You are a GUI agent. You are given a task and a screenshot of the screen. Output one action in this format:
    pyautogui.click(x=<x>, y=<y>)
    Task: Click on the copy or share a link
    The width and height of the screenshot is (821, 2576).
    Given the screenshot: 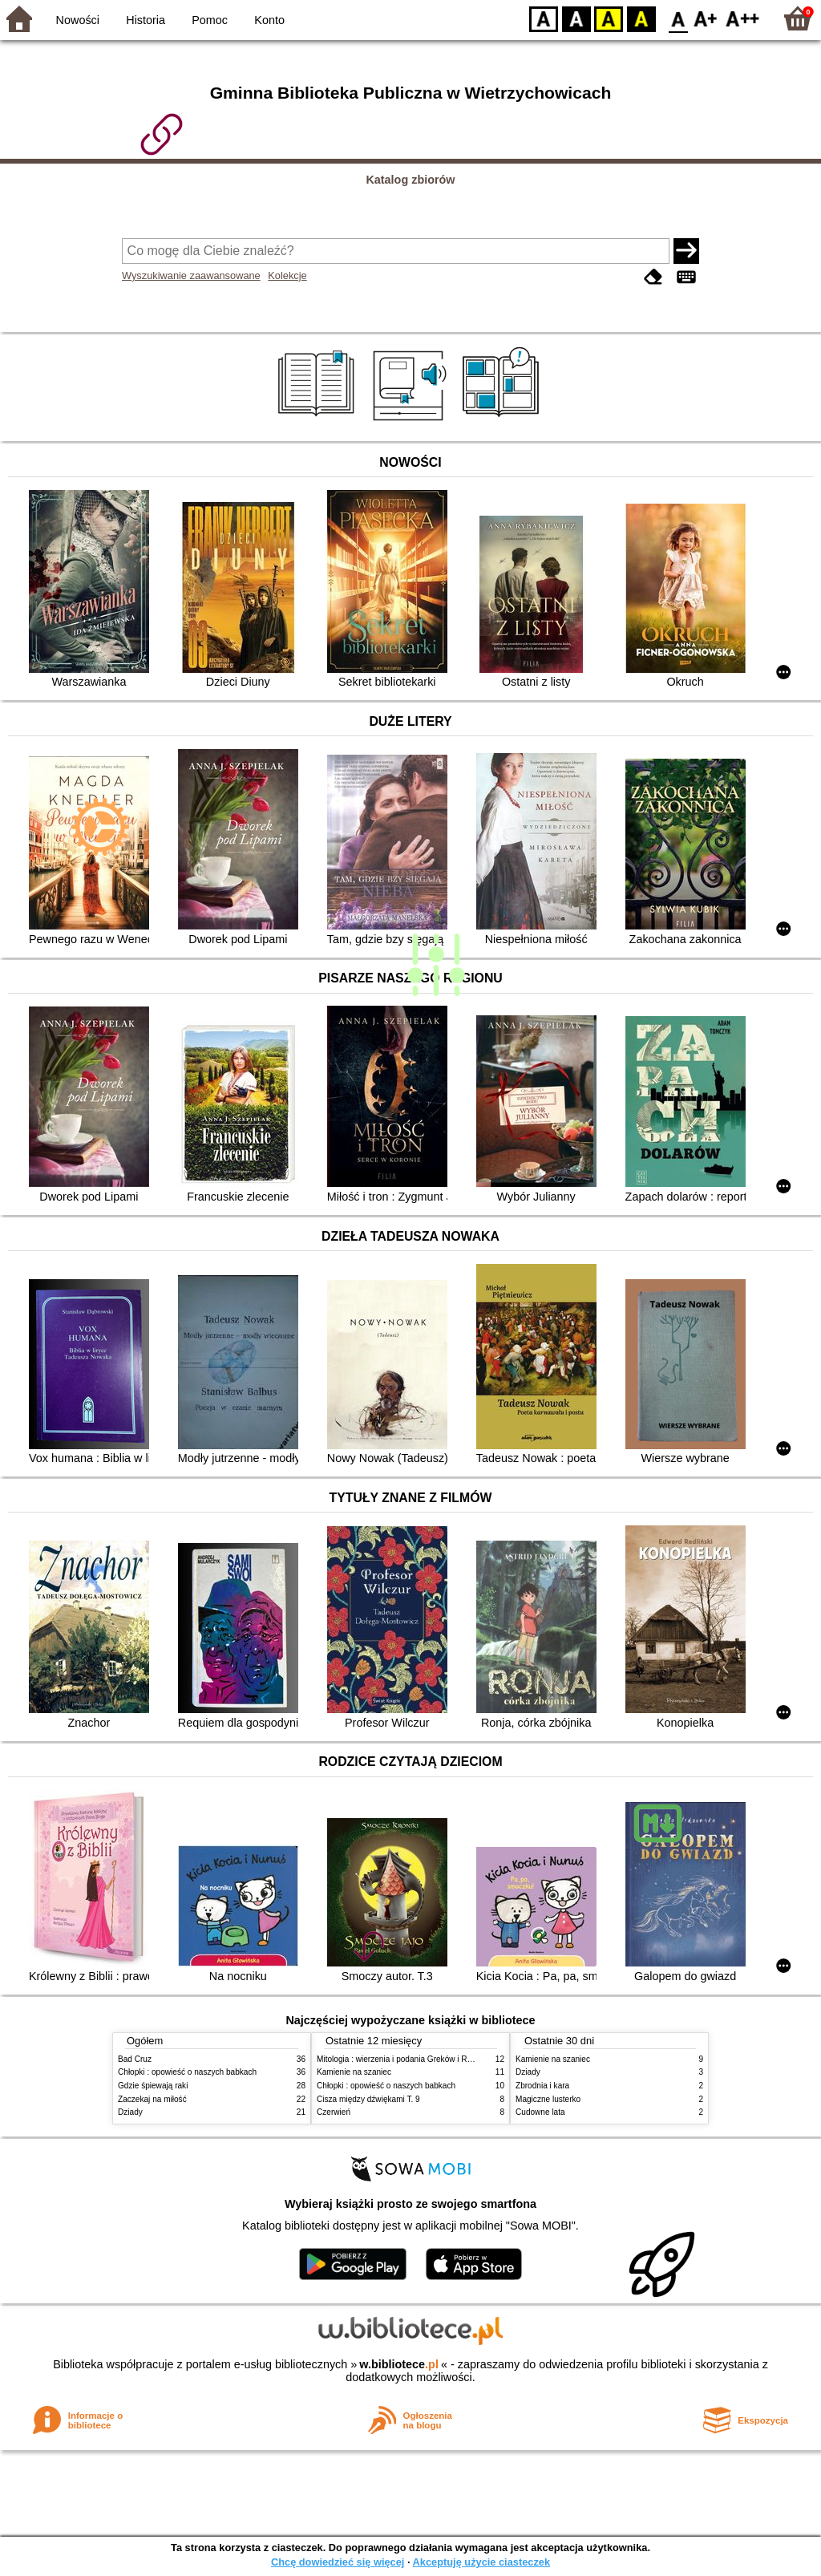 What is the action you would take?
    pyautogui.click(x=161, y=134)
    